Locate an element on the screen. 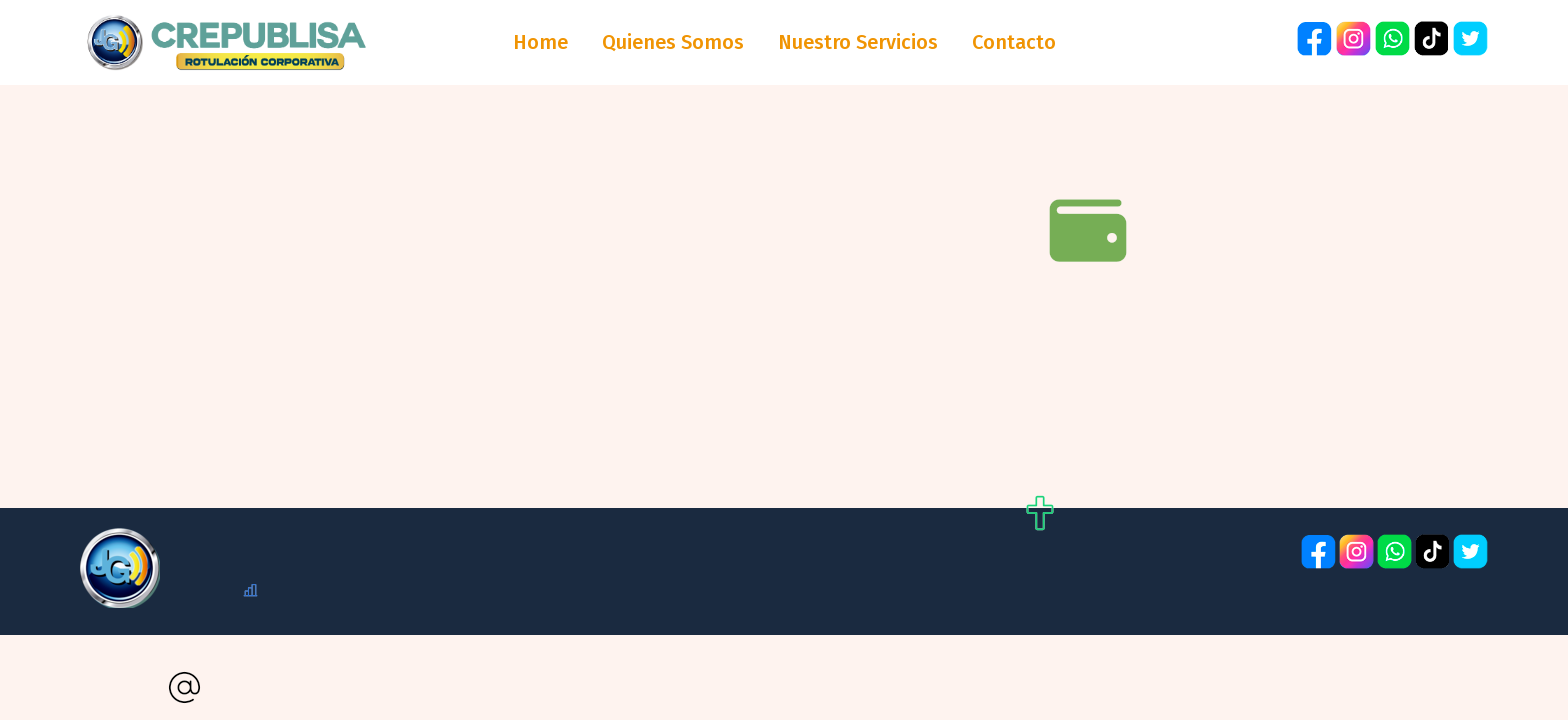 This screenshot has height=720, width=1568. access your wallet or payment methods is located at coordinates (1088, 233).